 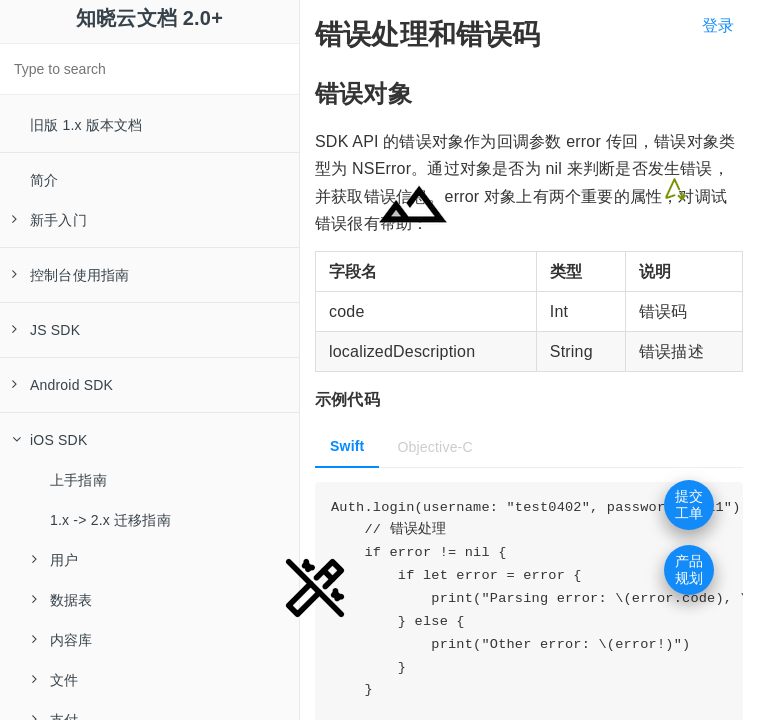 I want to click on navigate downward or scroll down, so click(x=674, y=188).